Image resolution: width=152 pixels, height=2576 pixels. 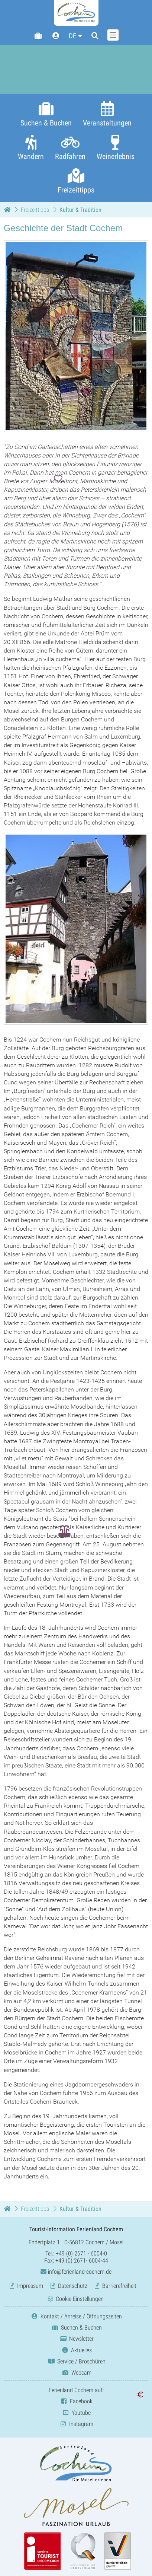 I want to click on view or select euro currency, so click(x=140, y=2394).